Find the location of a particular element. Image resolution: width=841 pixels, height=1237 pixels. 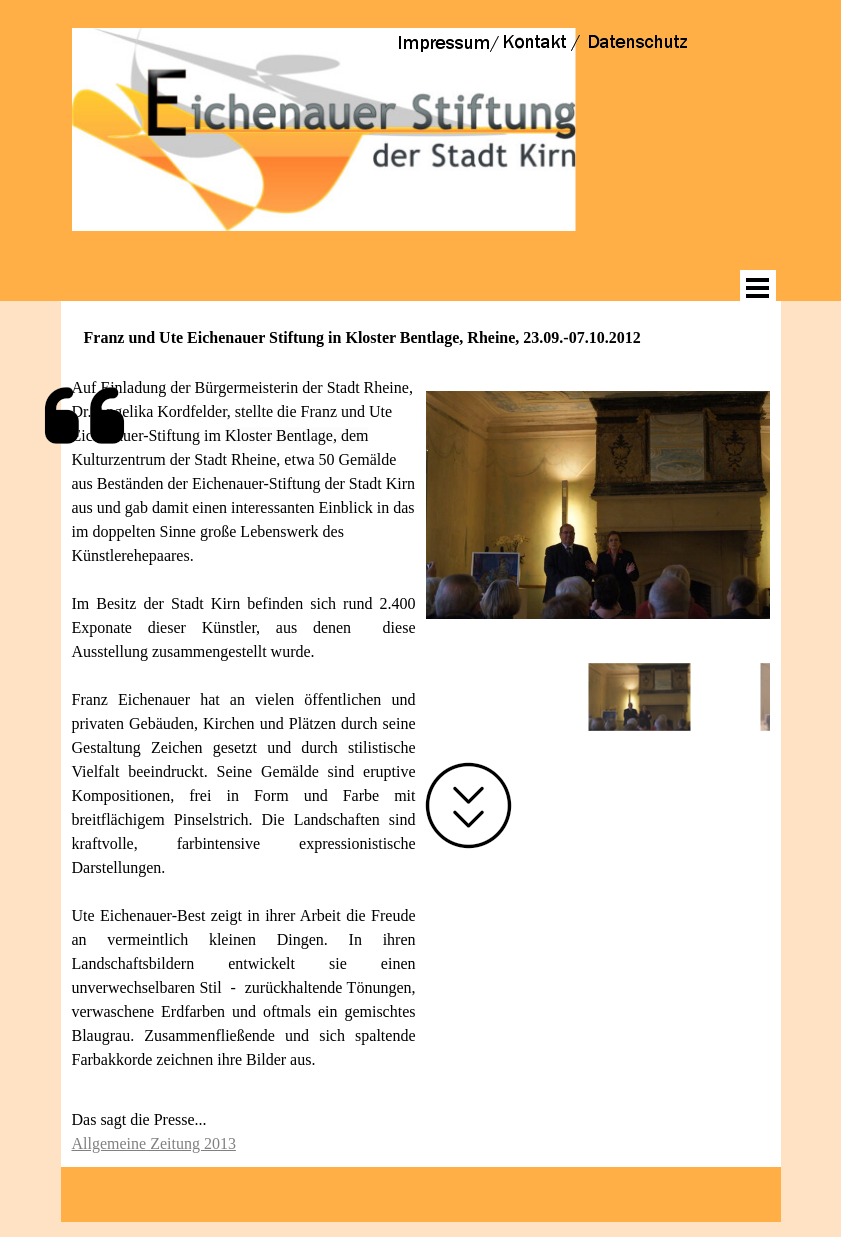

insert a block quote is located at coordinates (84, 415).